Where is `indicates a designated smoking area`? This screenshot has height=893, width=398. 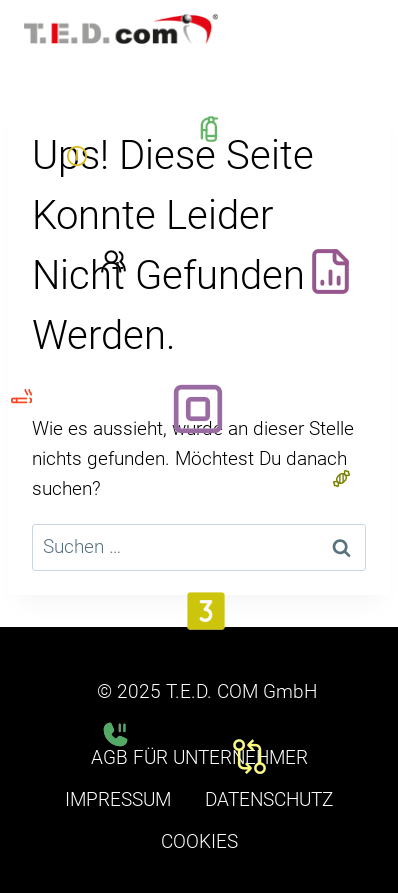 indicates a designated smoking area is located at coordinates (21, 398).